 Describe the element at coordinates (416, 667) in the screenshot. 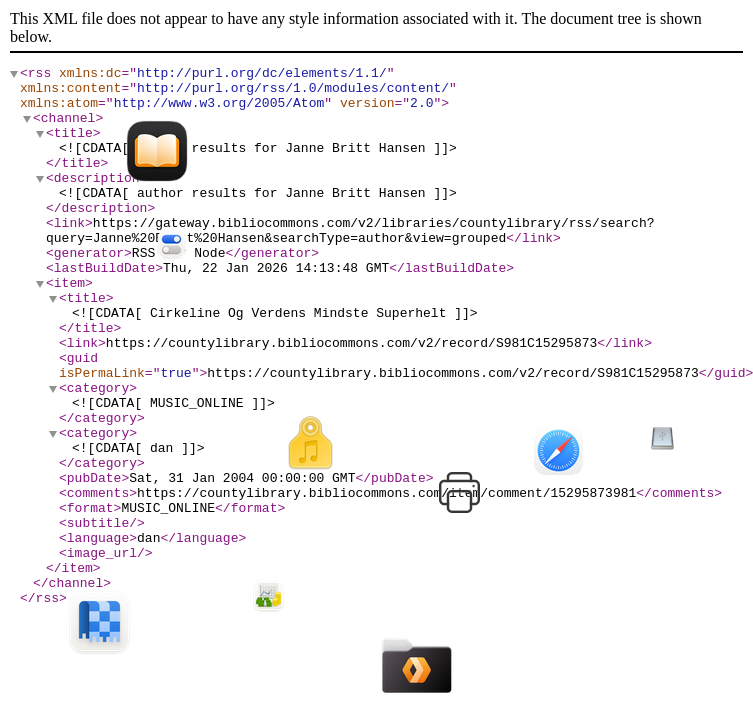

I see `open cloudflare workers project folder` at that location.